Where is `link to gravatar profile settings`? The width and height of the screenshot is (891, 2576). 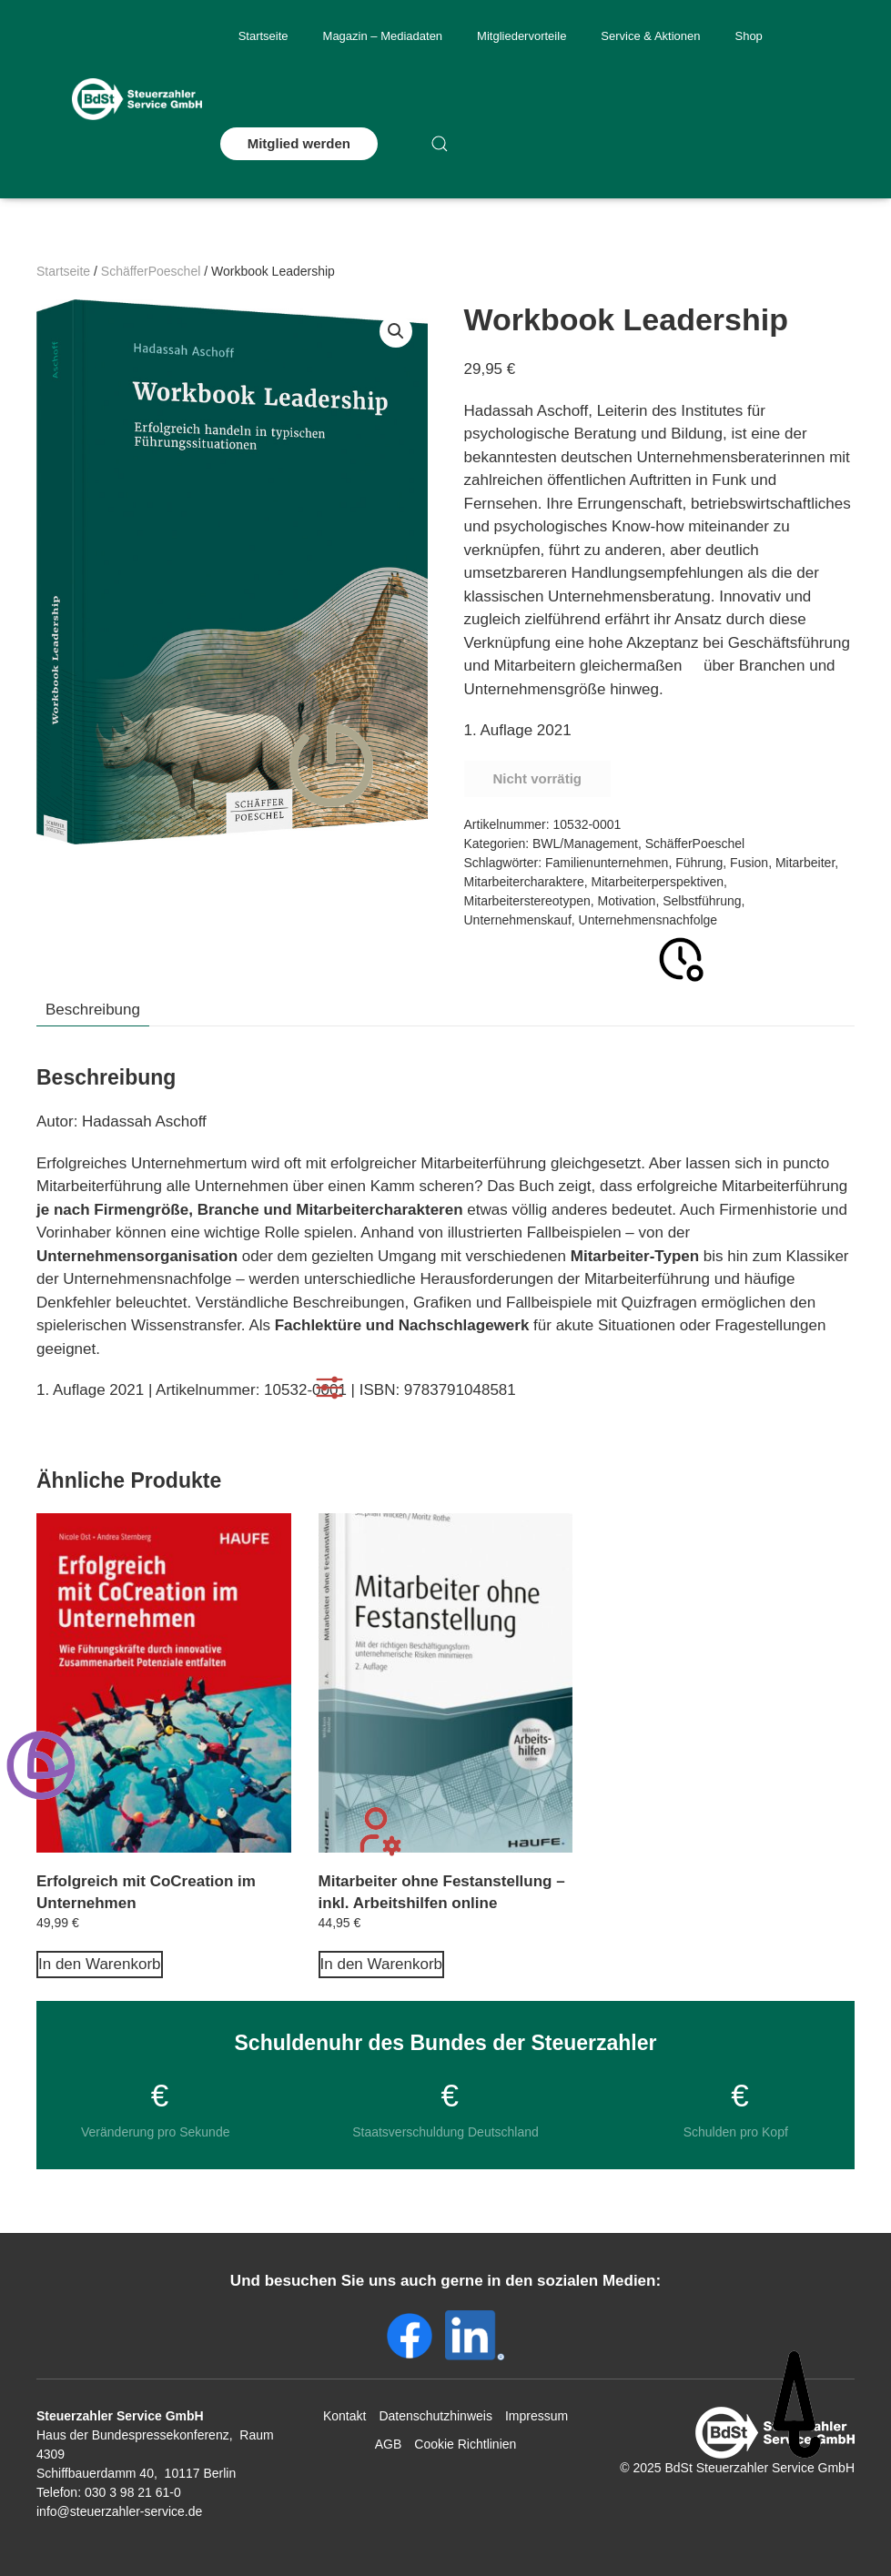 link to gravatar profile settings is located at coordinates (331, 765).